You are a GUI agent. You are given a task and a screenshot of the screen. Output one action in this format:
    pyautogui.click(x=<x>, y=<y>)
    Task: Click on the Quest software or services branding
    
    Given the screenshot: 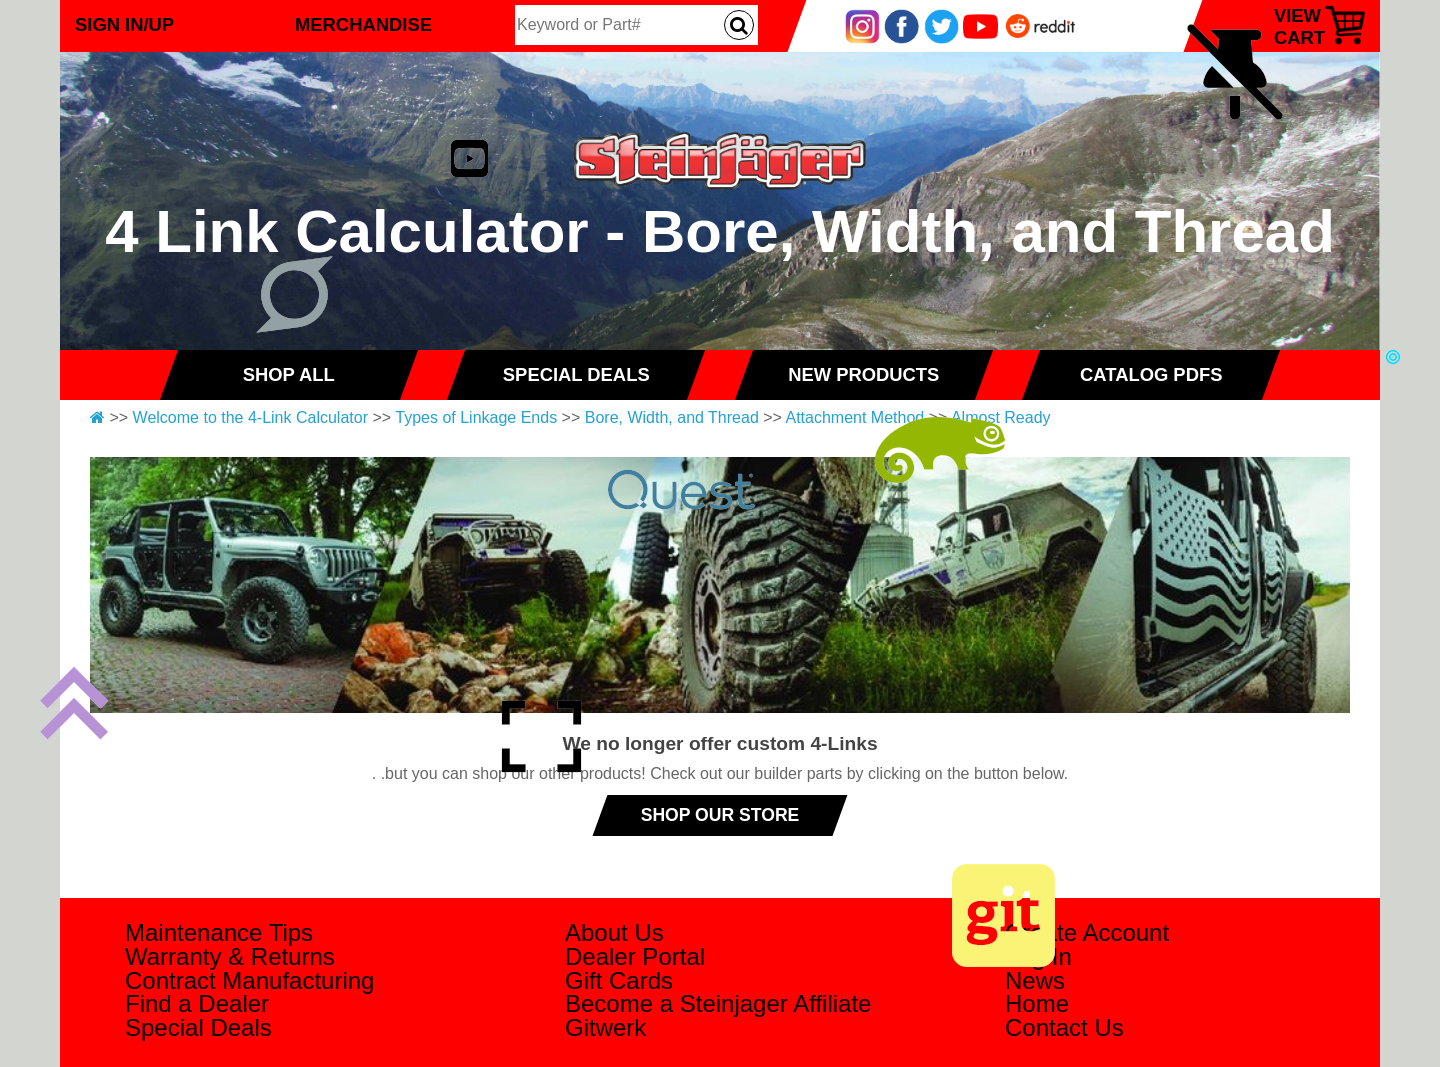 What is the action you would take?
    pyautogui.click(x=681, y=489)
    